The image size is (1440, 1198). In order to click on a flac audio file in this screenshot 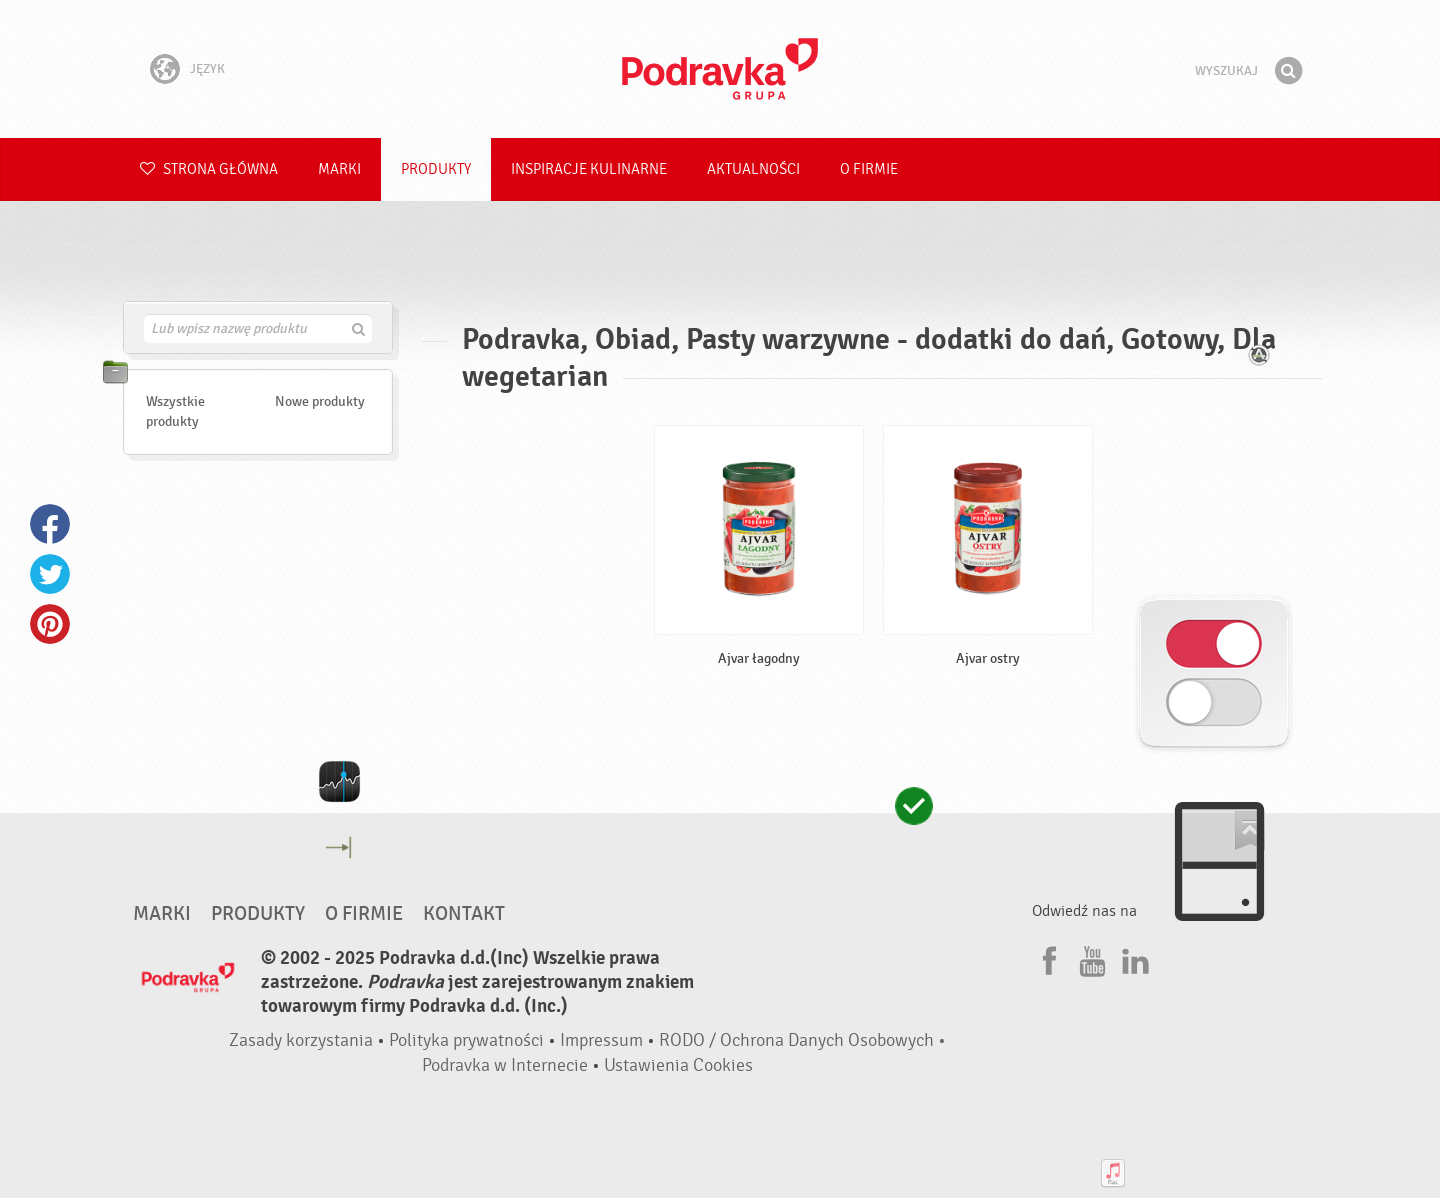, I will do `click(1113, 1173)`.